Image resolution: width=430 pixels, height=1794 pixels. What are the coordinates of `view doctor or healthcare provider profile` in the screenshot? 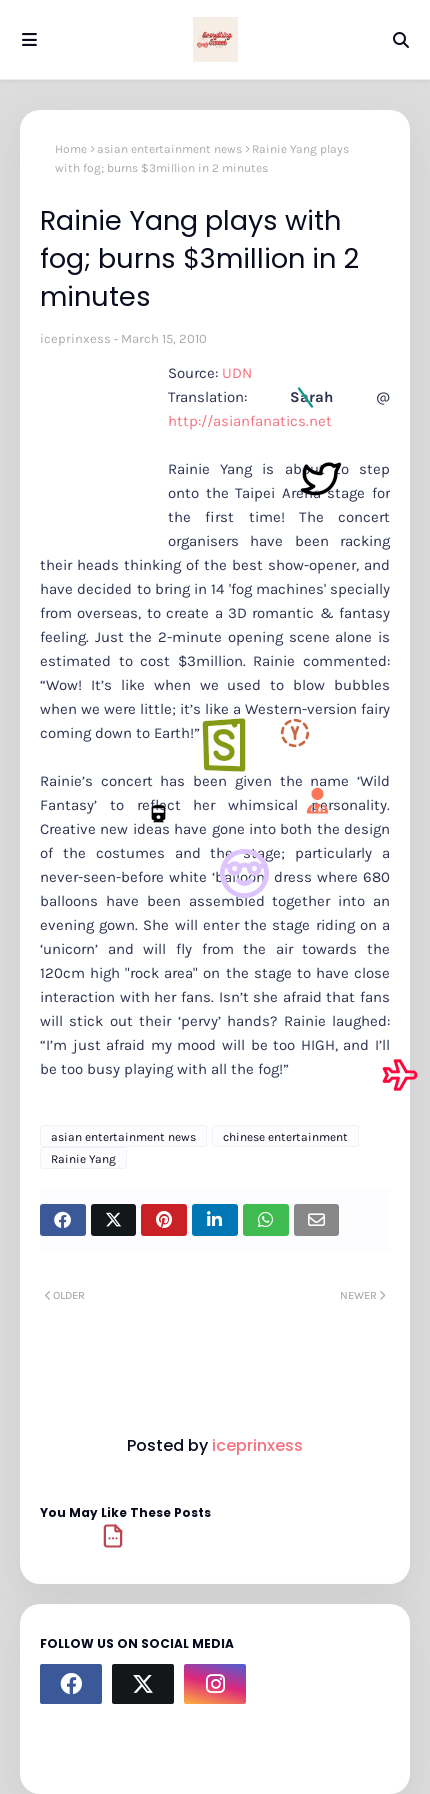 It's located at (317, 800).